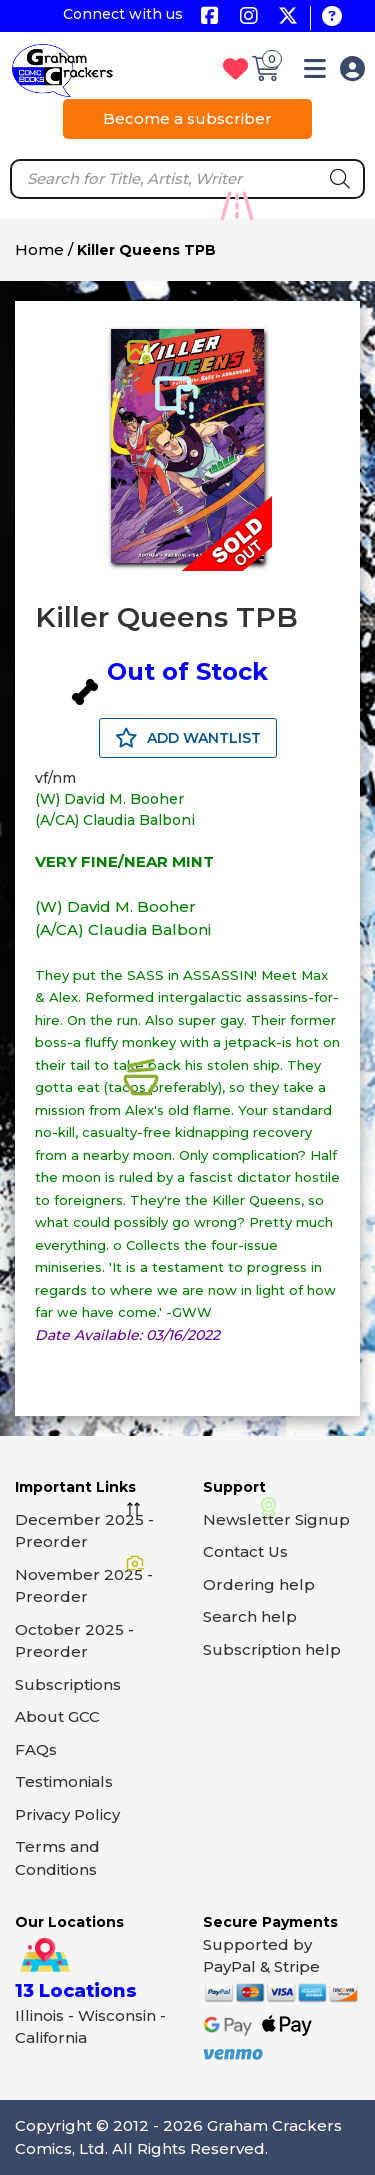 This screenshot has width=375, height=2175. I want to click on device sync error or warning, so click(176, 395).